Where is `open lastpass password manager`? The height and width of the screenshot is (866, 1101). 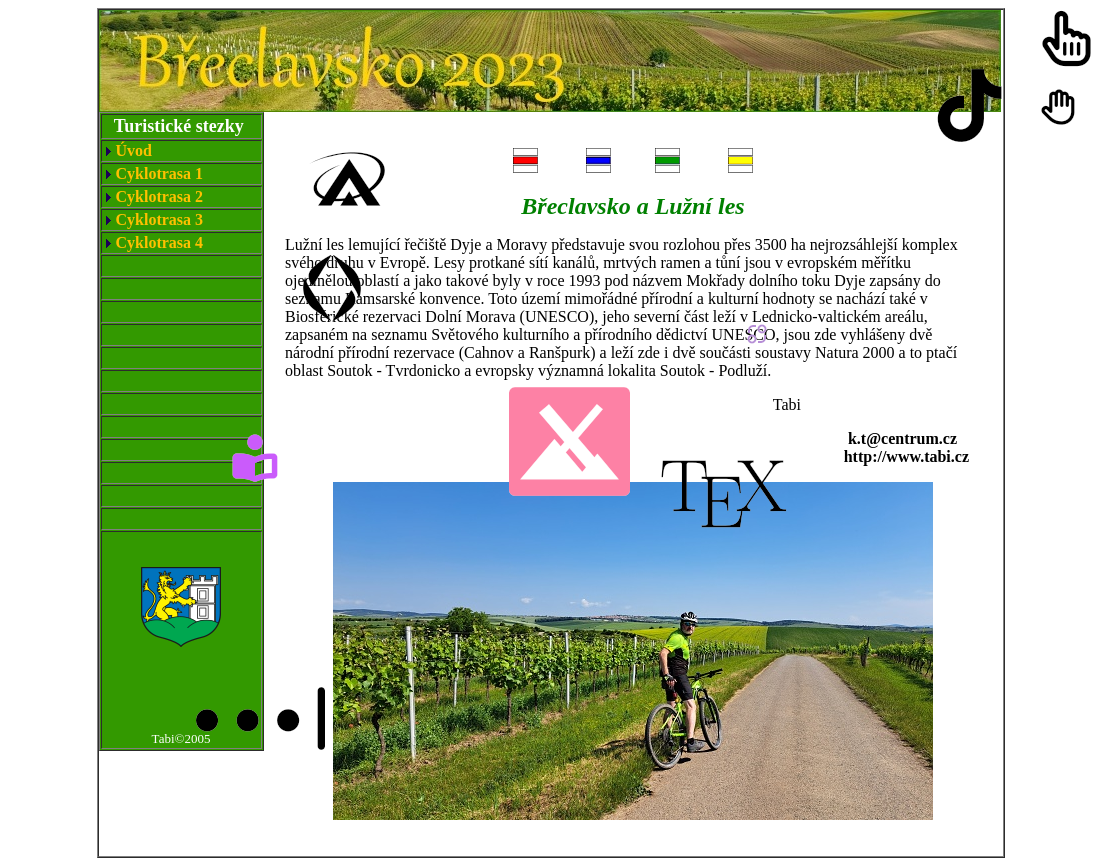 open lastpass password manager is located at coordinates (260, 718).